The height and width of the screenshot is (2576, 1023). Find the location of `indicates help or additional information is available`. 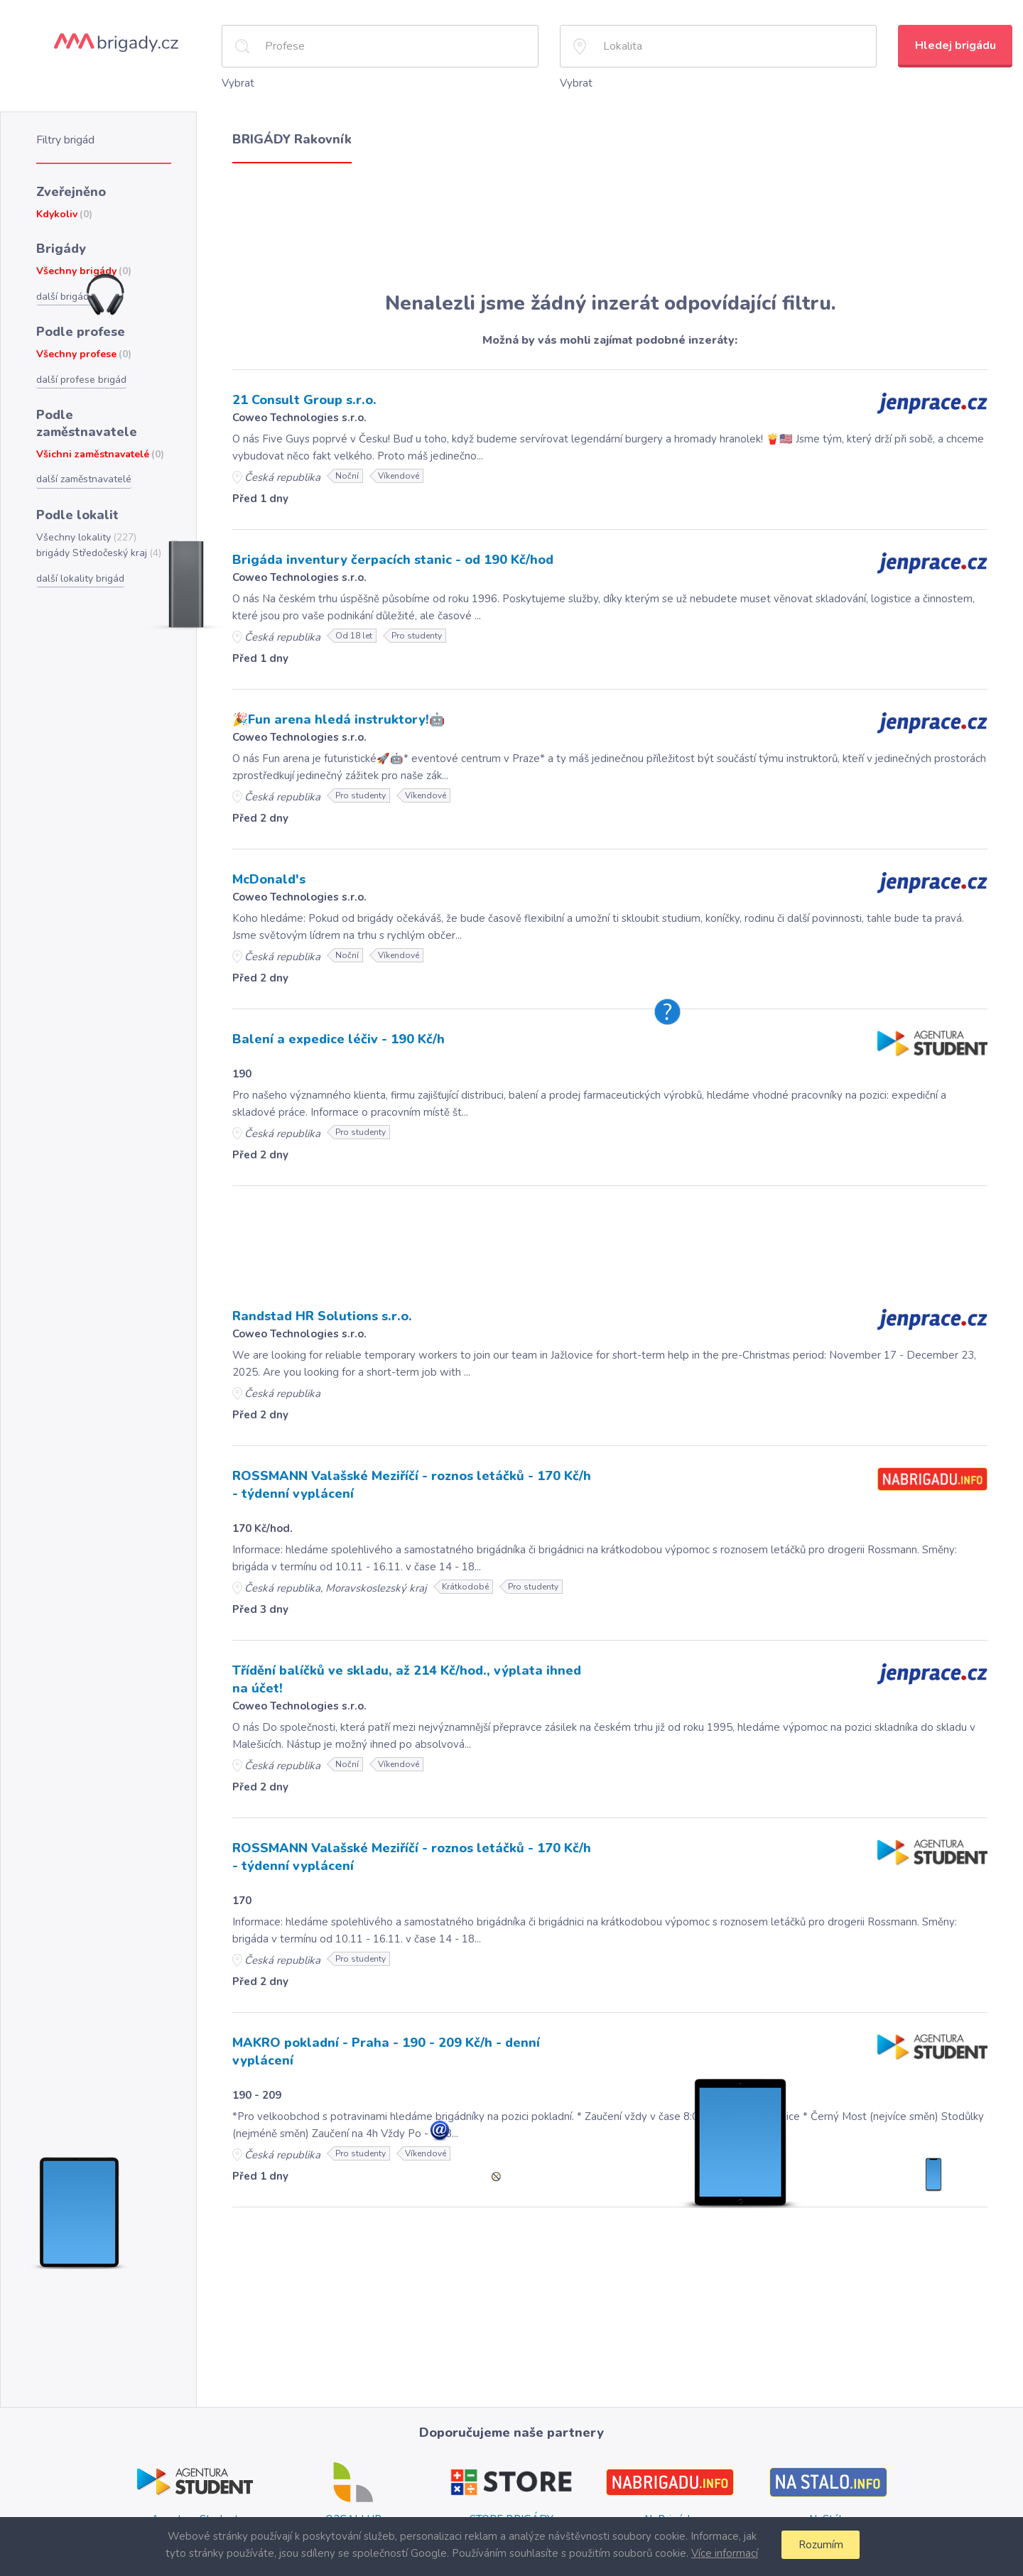

indicates help or additional information is available is located at coordinates (667, 1011).